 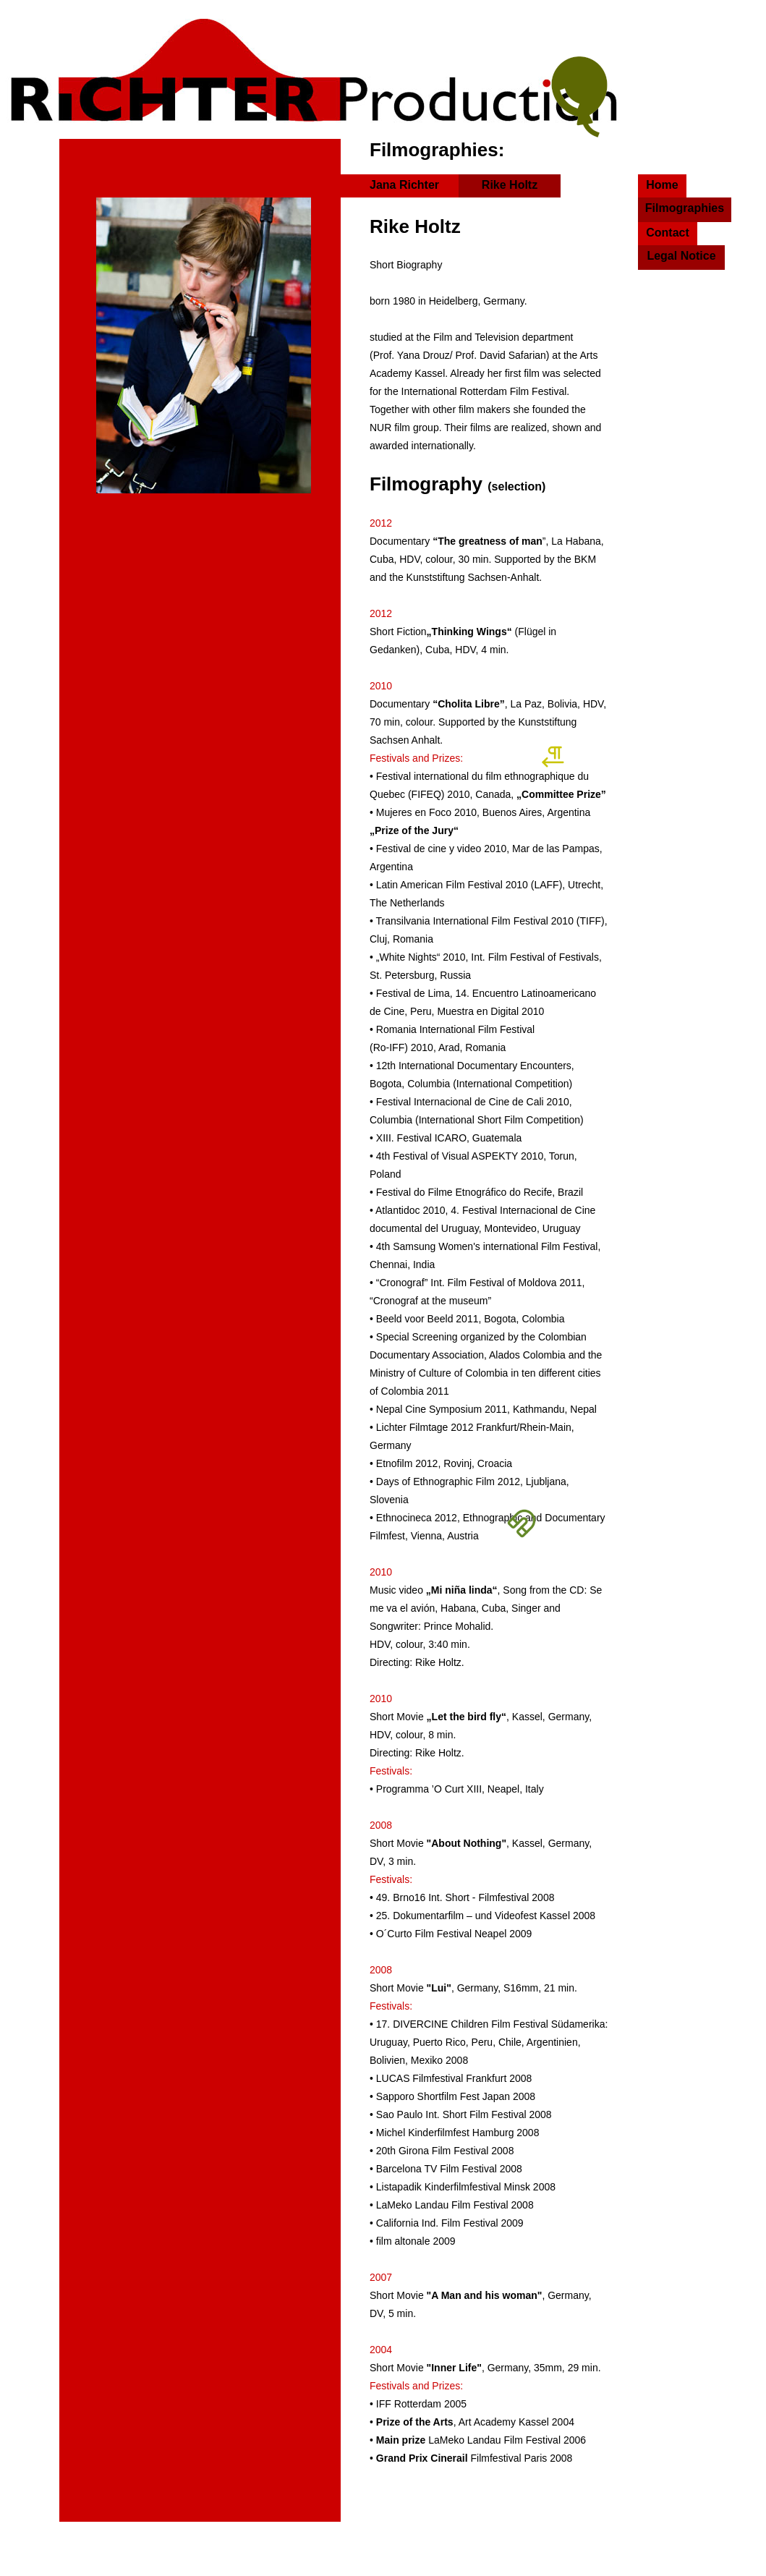 What do you see at coordinates (522, 1523) in the screenshot?
I see `activate magnetic snap or alignment tool` at bounding box center [522, 1523].